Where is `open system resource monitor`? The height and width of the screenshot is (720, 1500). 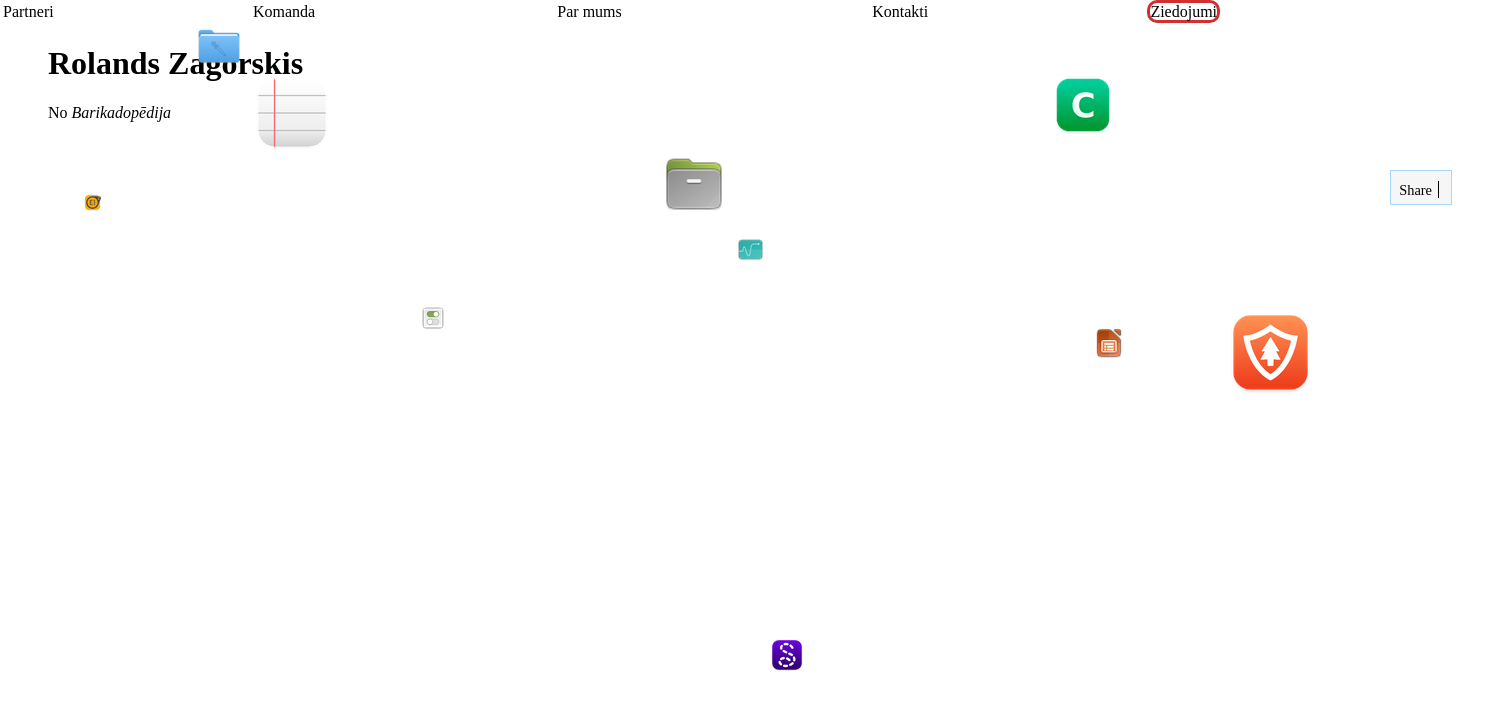
open system resource monitor is located at coordinates (750, 249).